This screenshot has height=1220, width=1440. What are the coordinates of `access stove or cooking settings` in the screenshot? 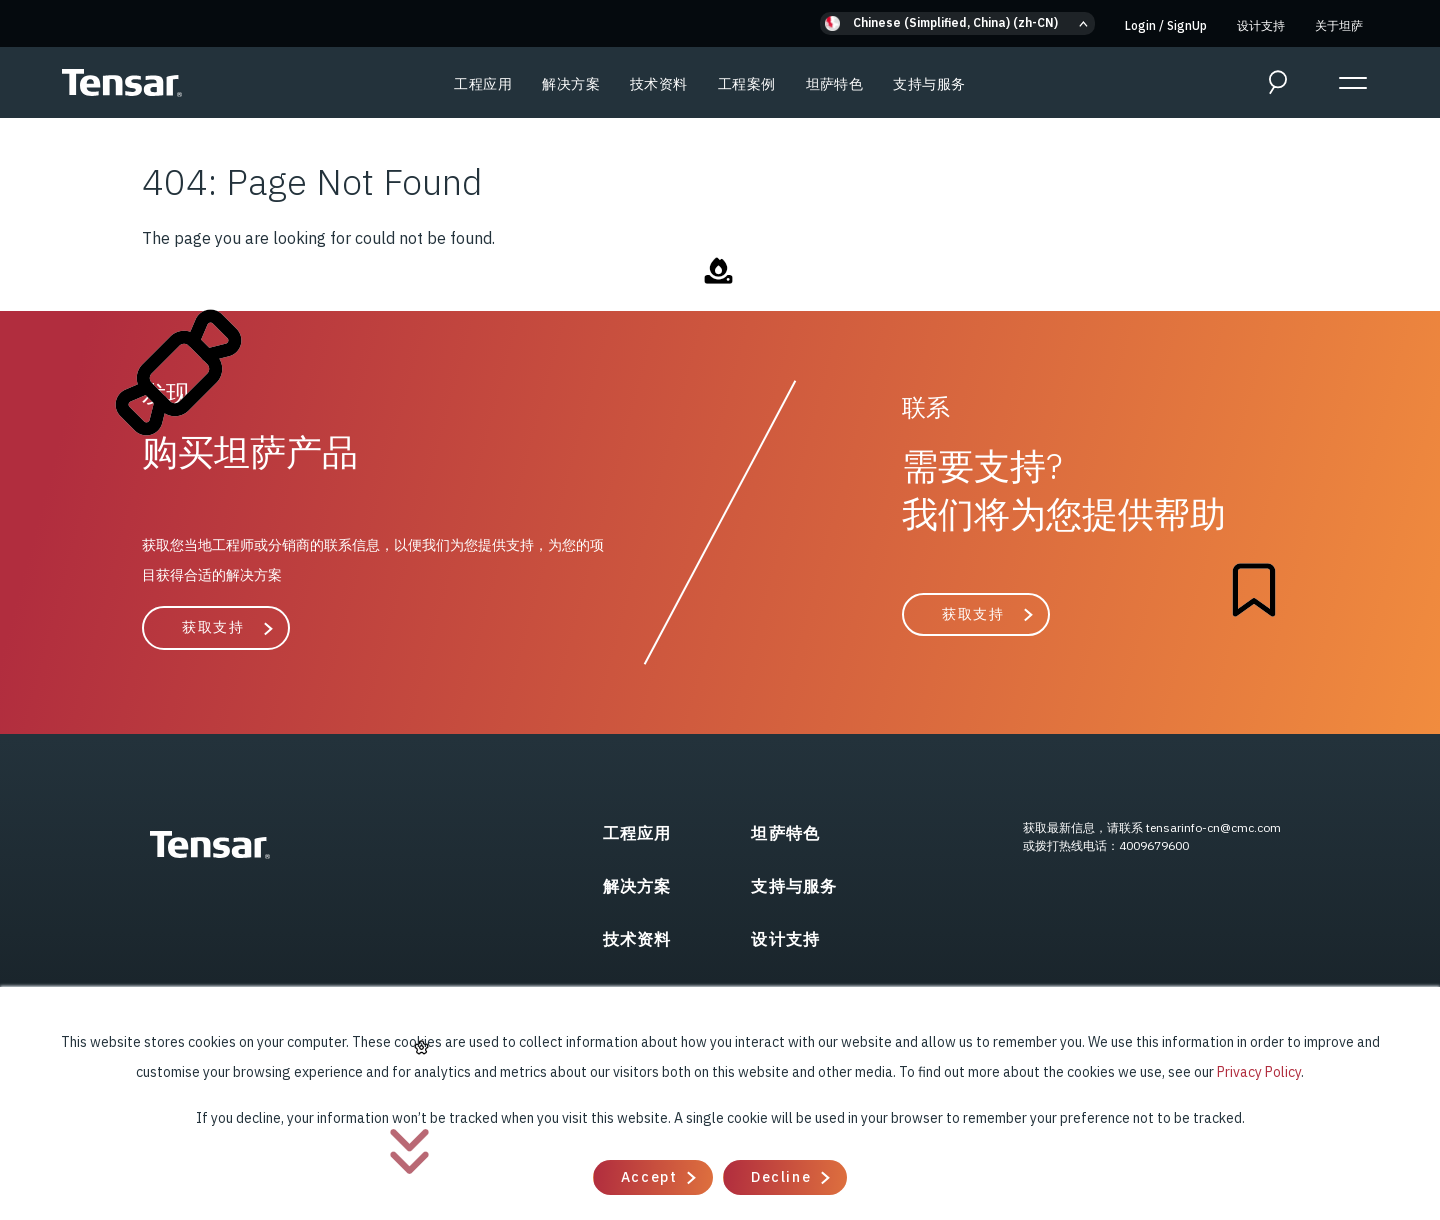 It's located at (718, 271).